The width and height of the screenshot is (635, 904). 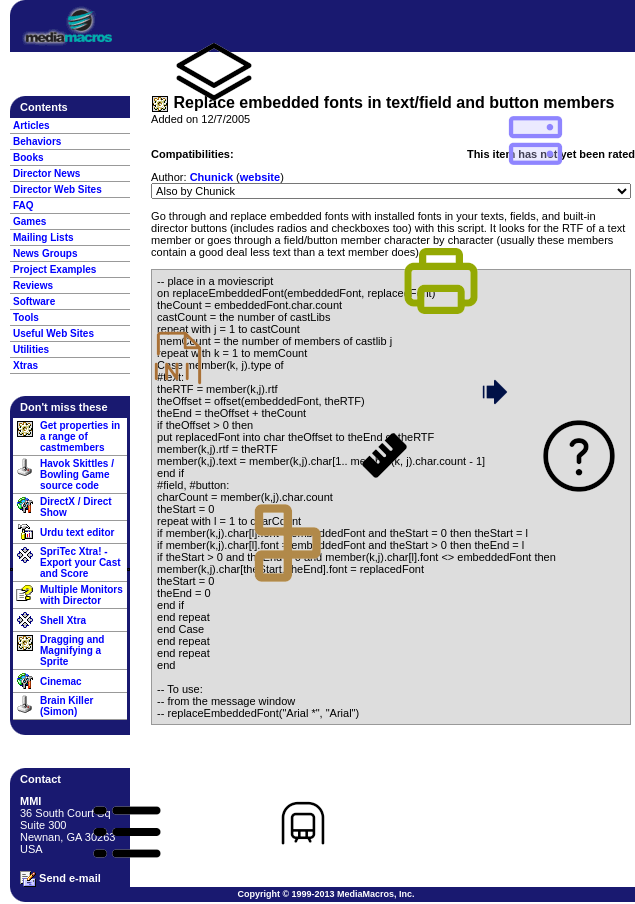 I want to click on access help or support, so click(x=579, y=456).